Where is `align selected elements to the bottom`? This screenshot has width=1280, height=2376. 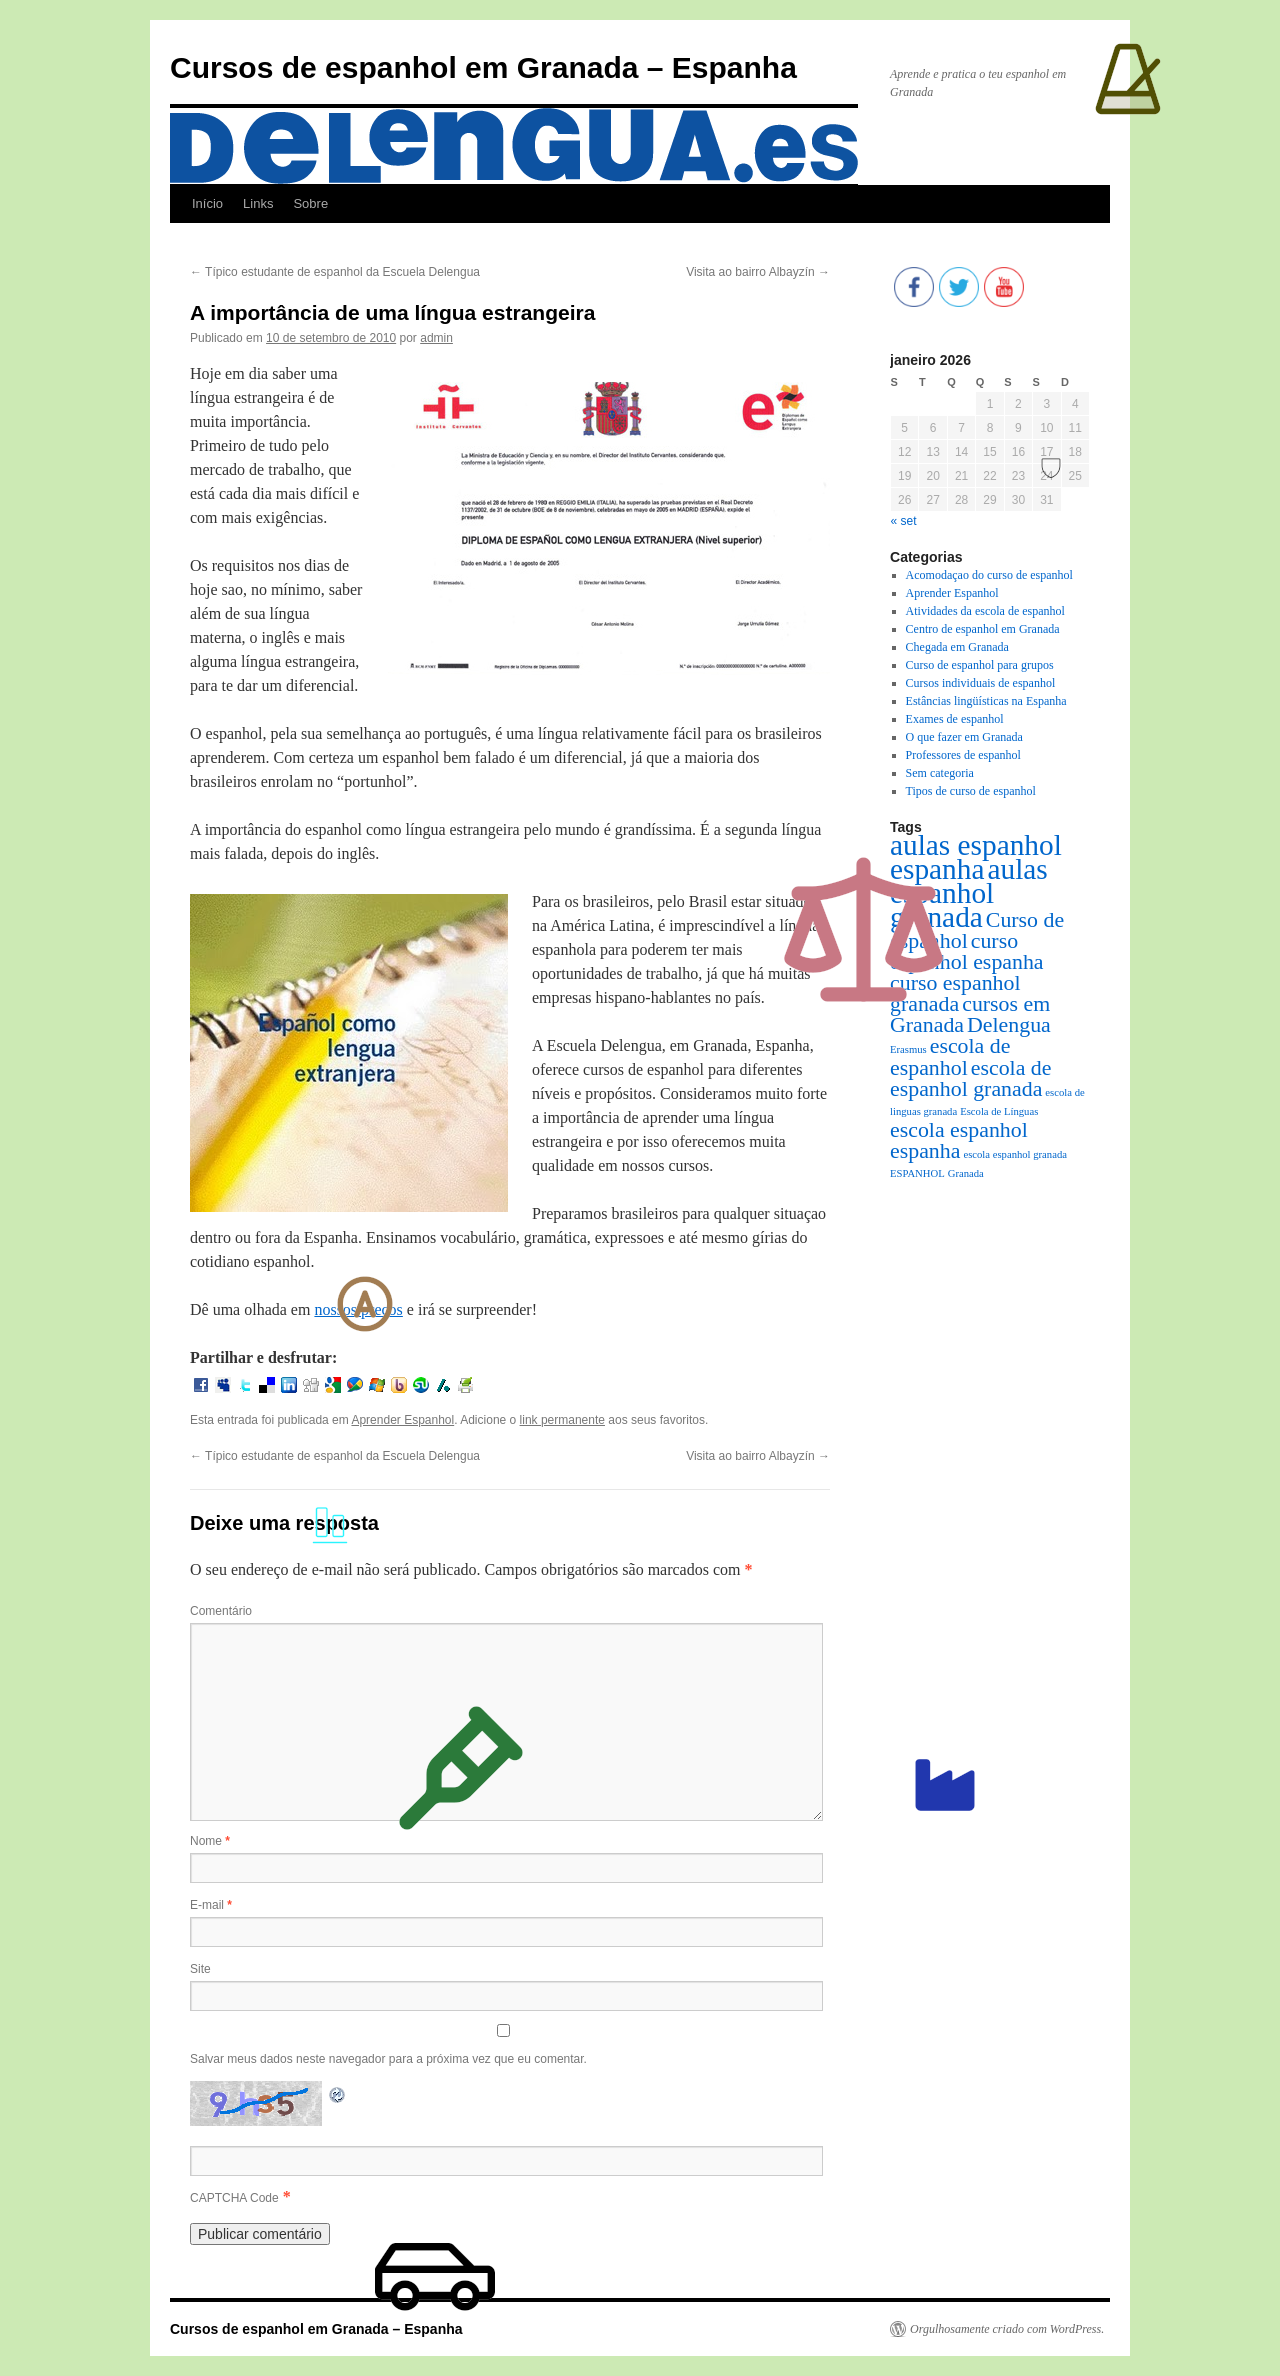 align selected elements to the bottom is located at coordinates (330, 1526).